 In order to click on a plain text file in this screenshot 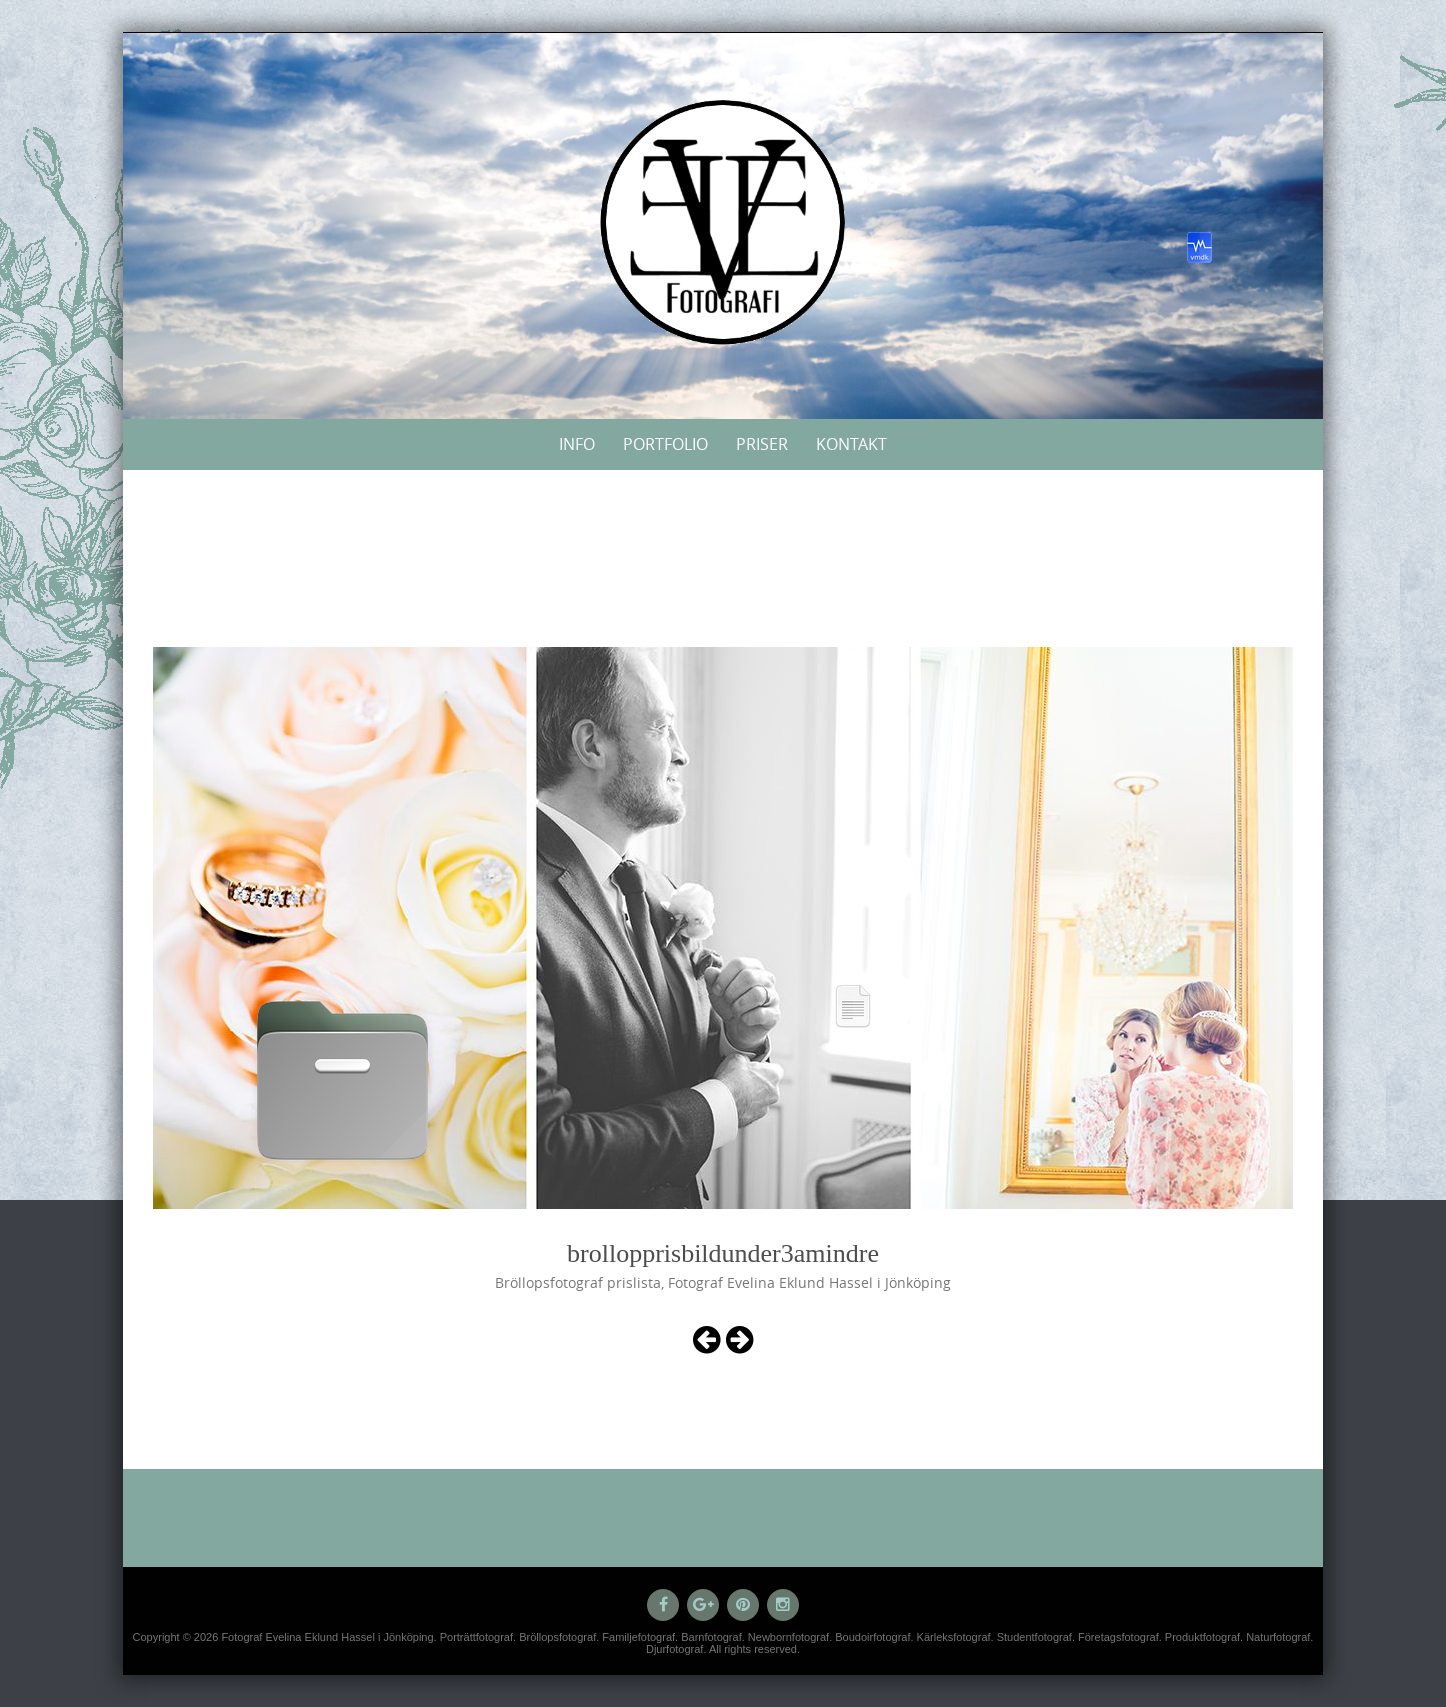, I will do `click(853, 1006)`.